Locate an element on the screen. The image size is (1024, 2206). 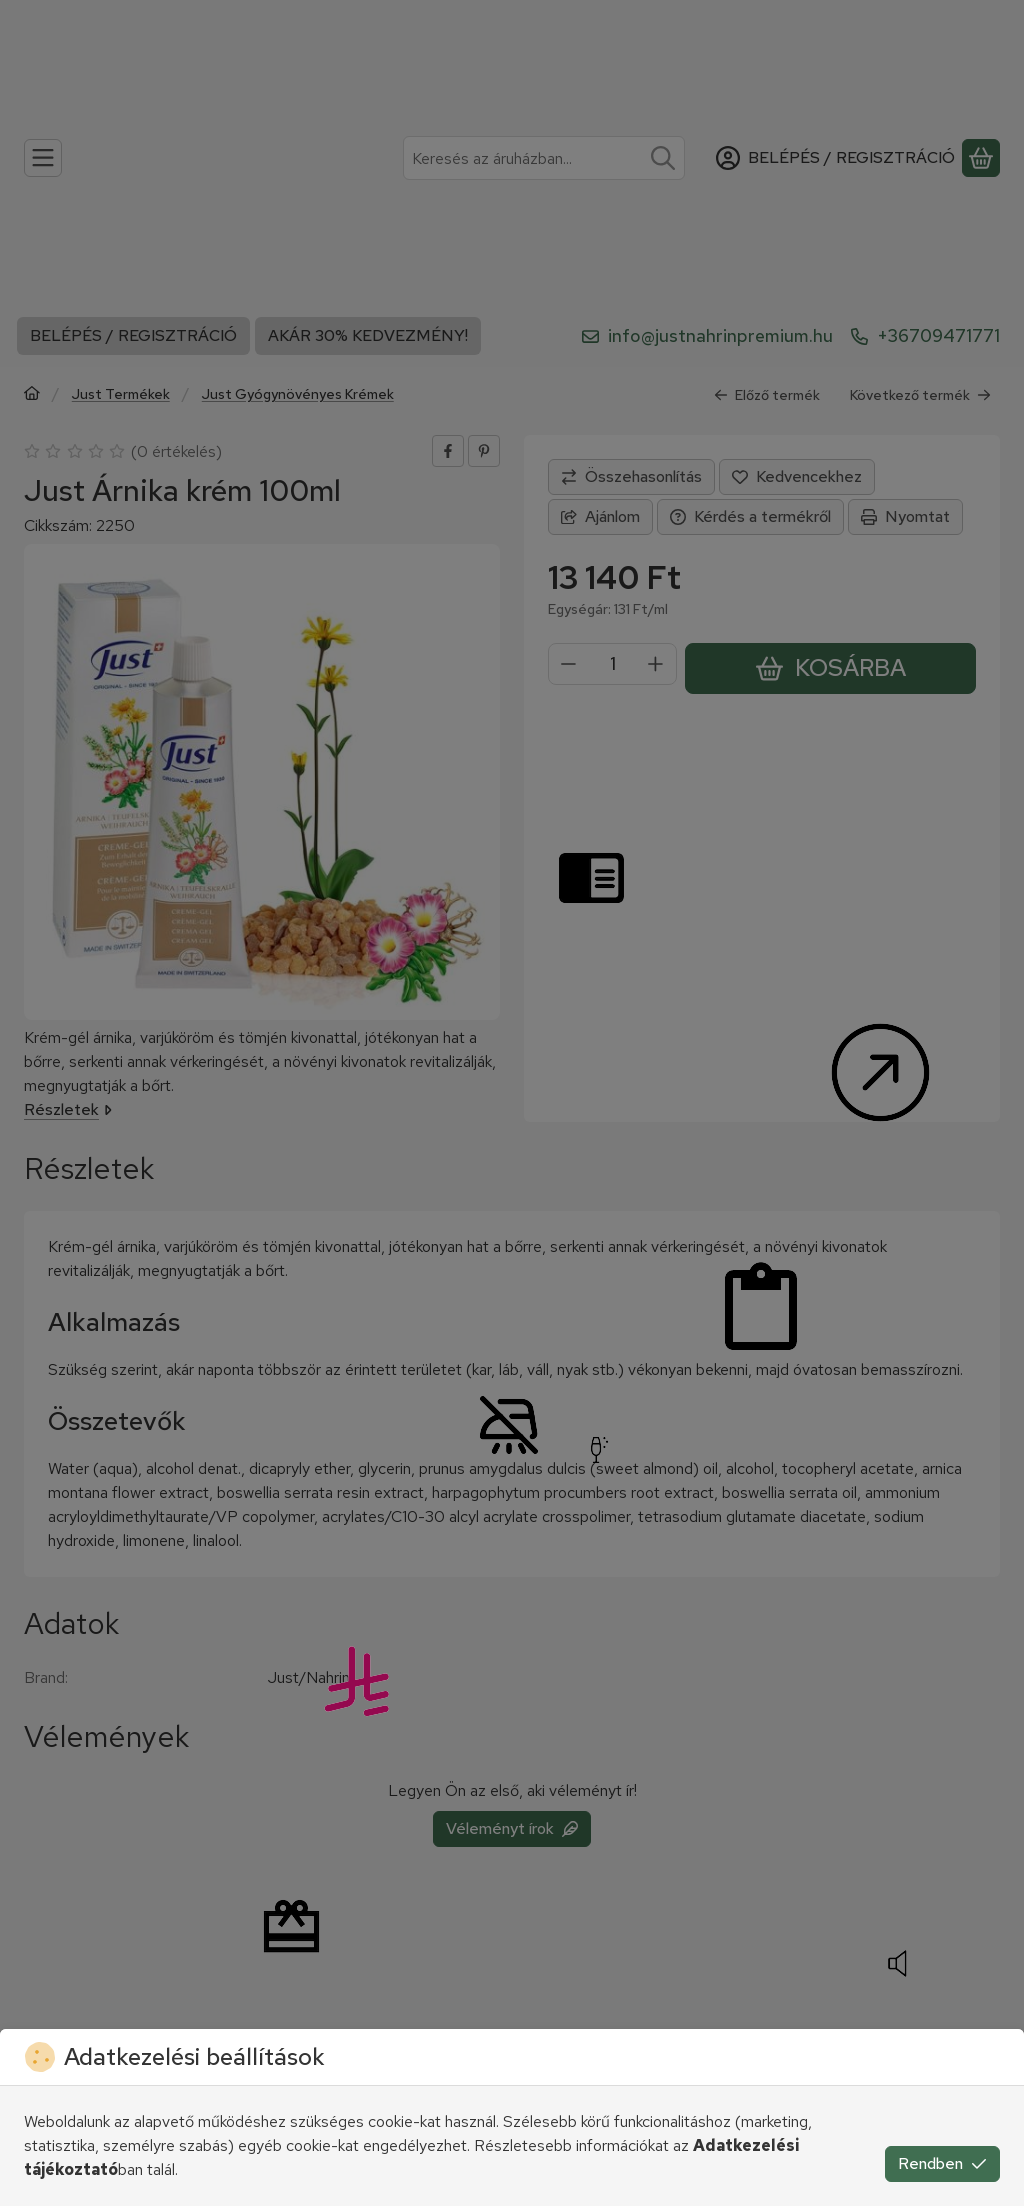
indicates price or amount in Saudi riyals is located at coordinates (358, 1683).